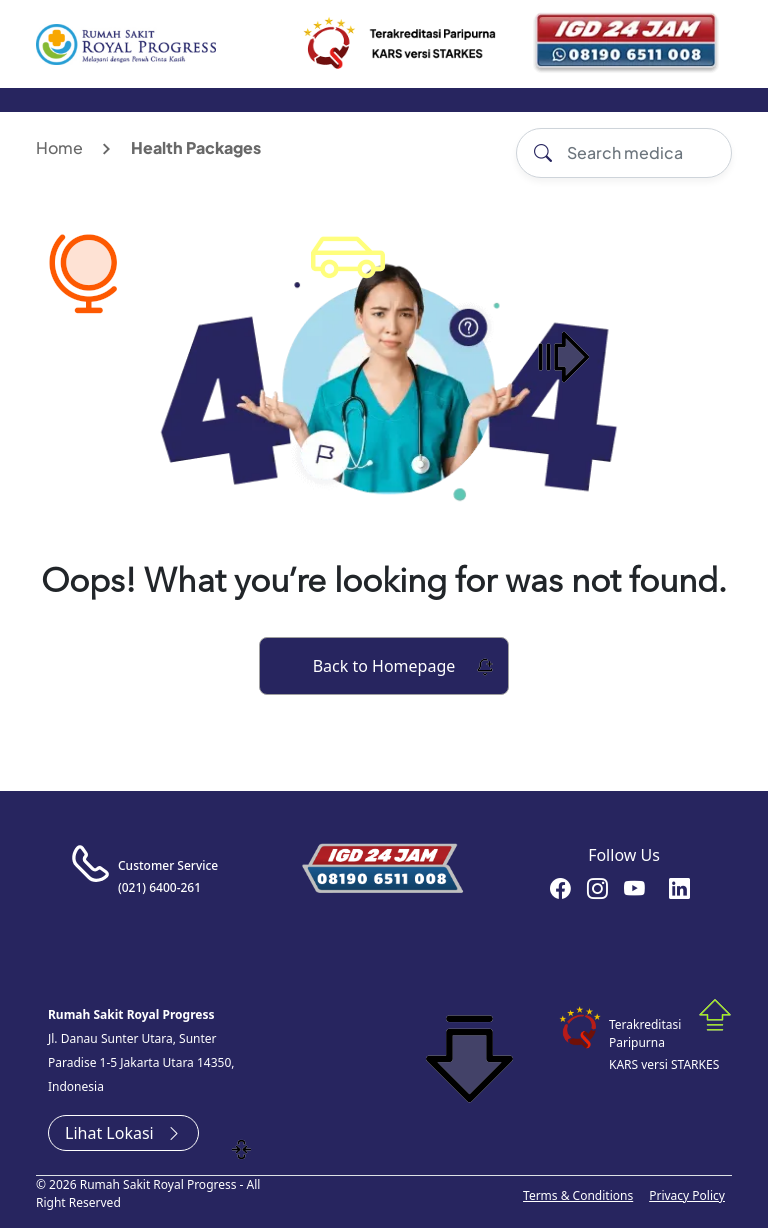 Image resolution: width=768 pixels, height=1228 pixels. What do you see at coordinates (86, 271) in the screenshot?
I see `access global or international settings` at bounding box center [86, 271].